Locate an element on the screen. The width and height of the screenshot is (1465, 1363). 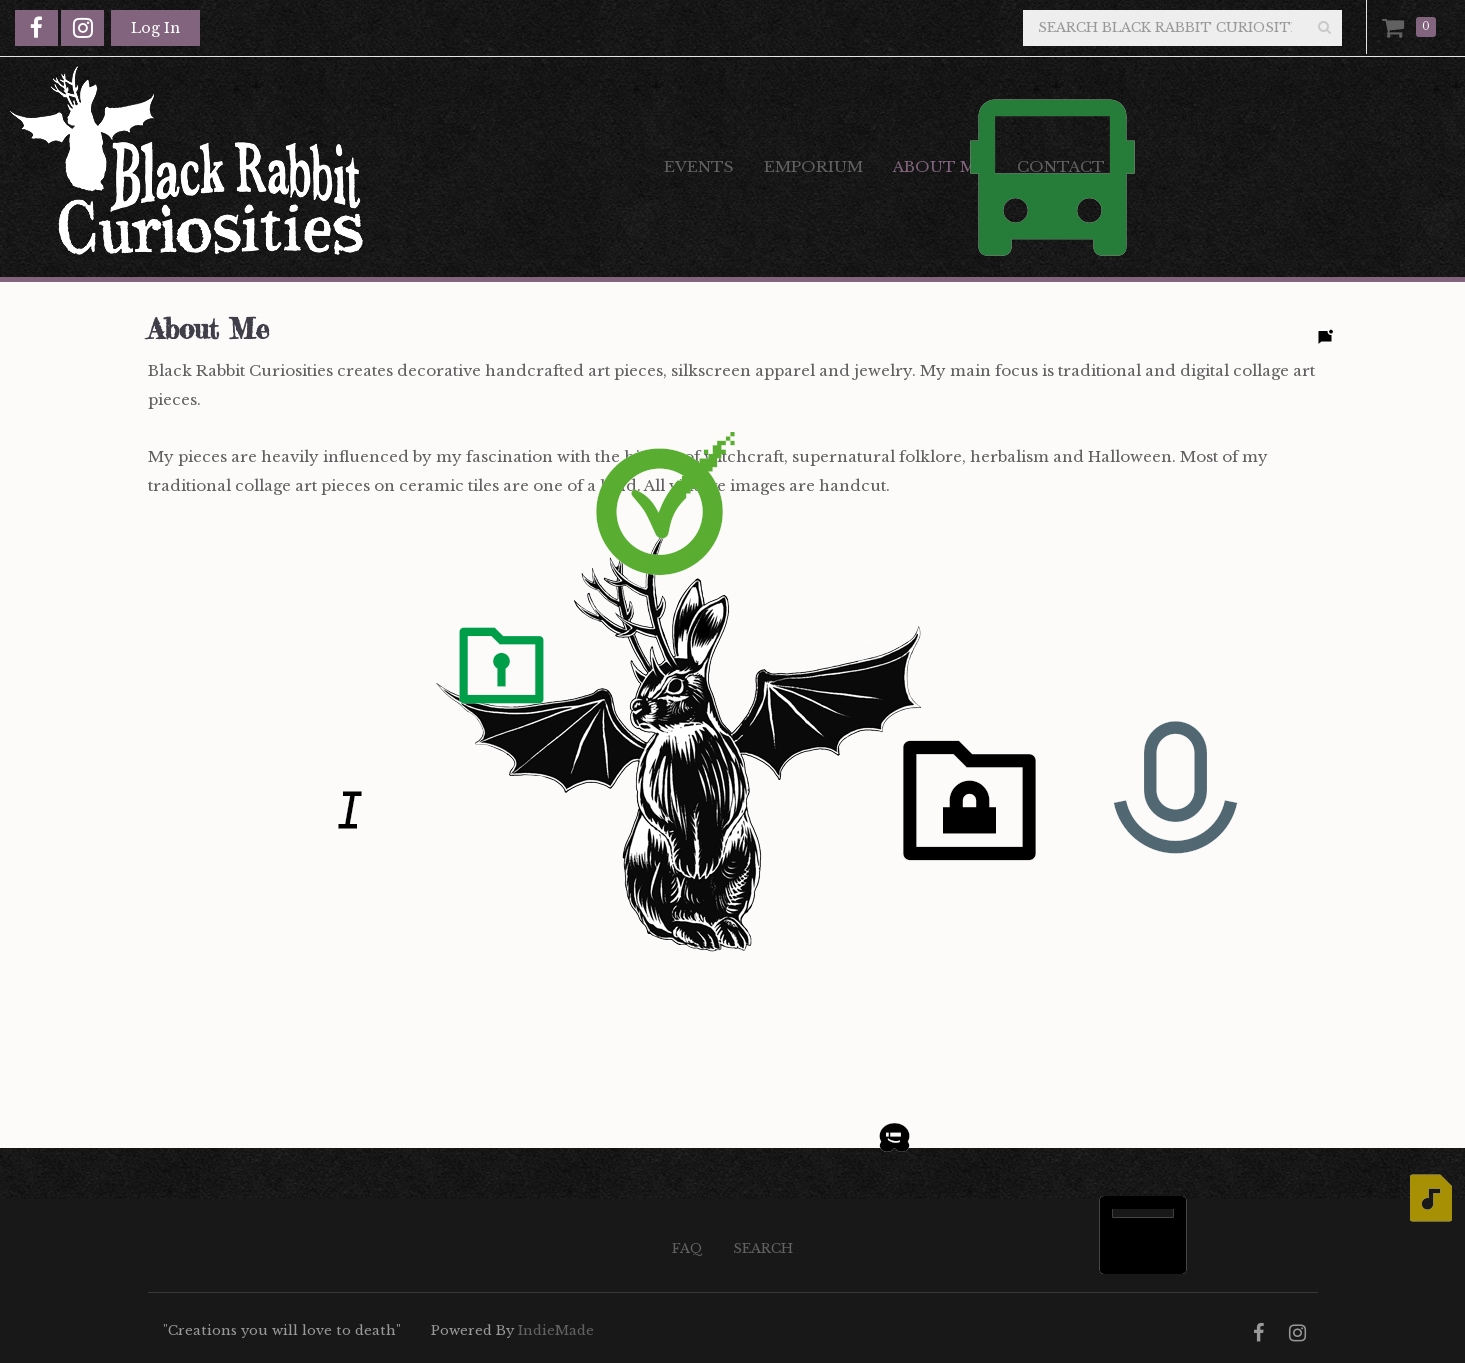
visit wpbeginner wordpress tutorials is located at coordinates (894, 1137).